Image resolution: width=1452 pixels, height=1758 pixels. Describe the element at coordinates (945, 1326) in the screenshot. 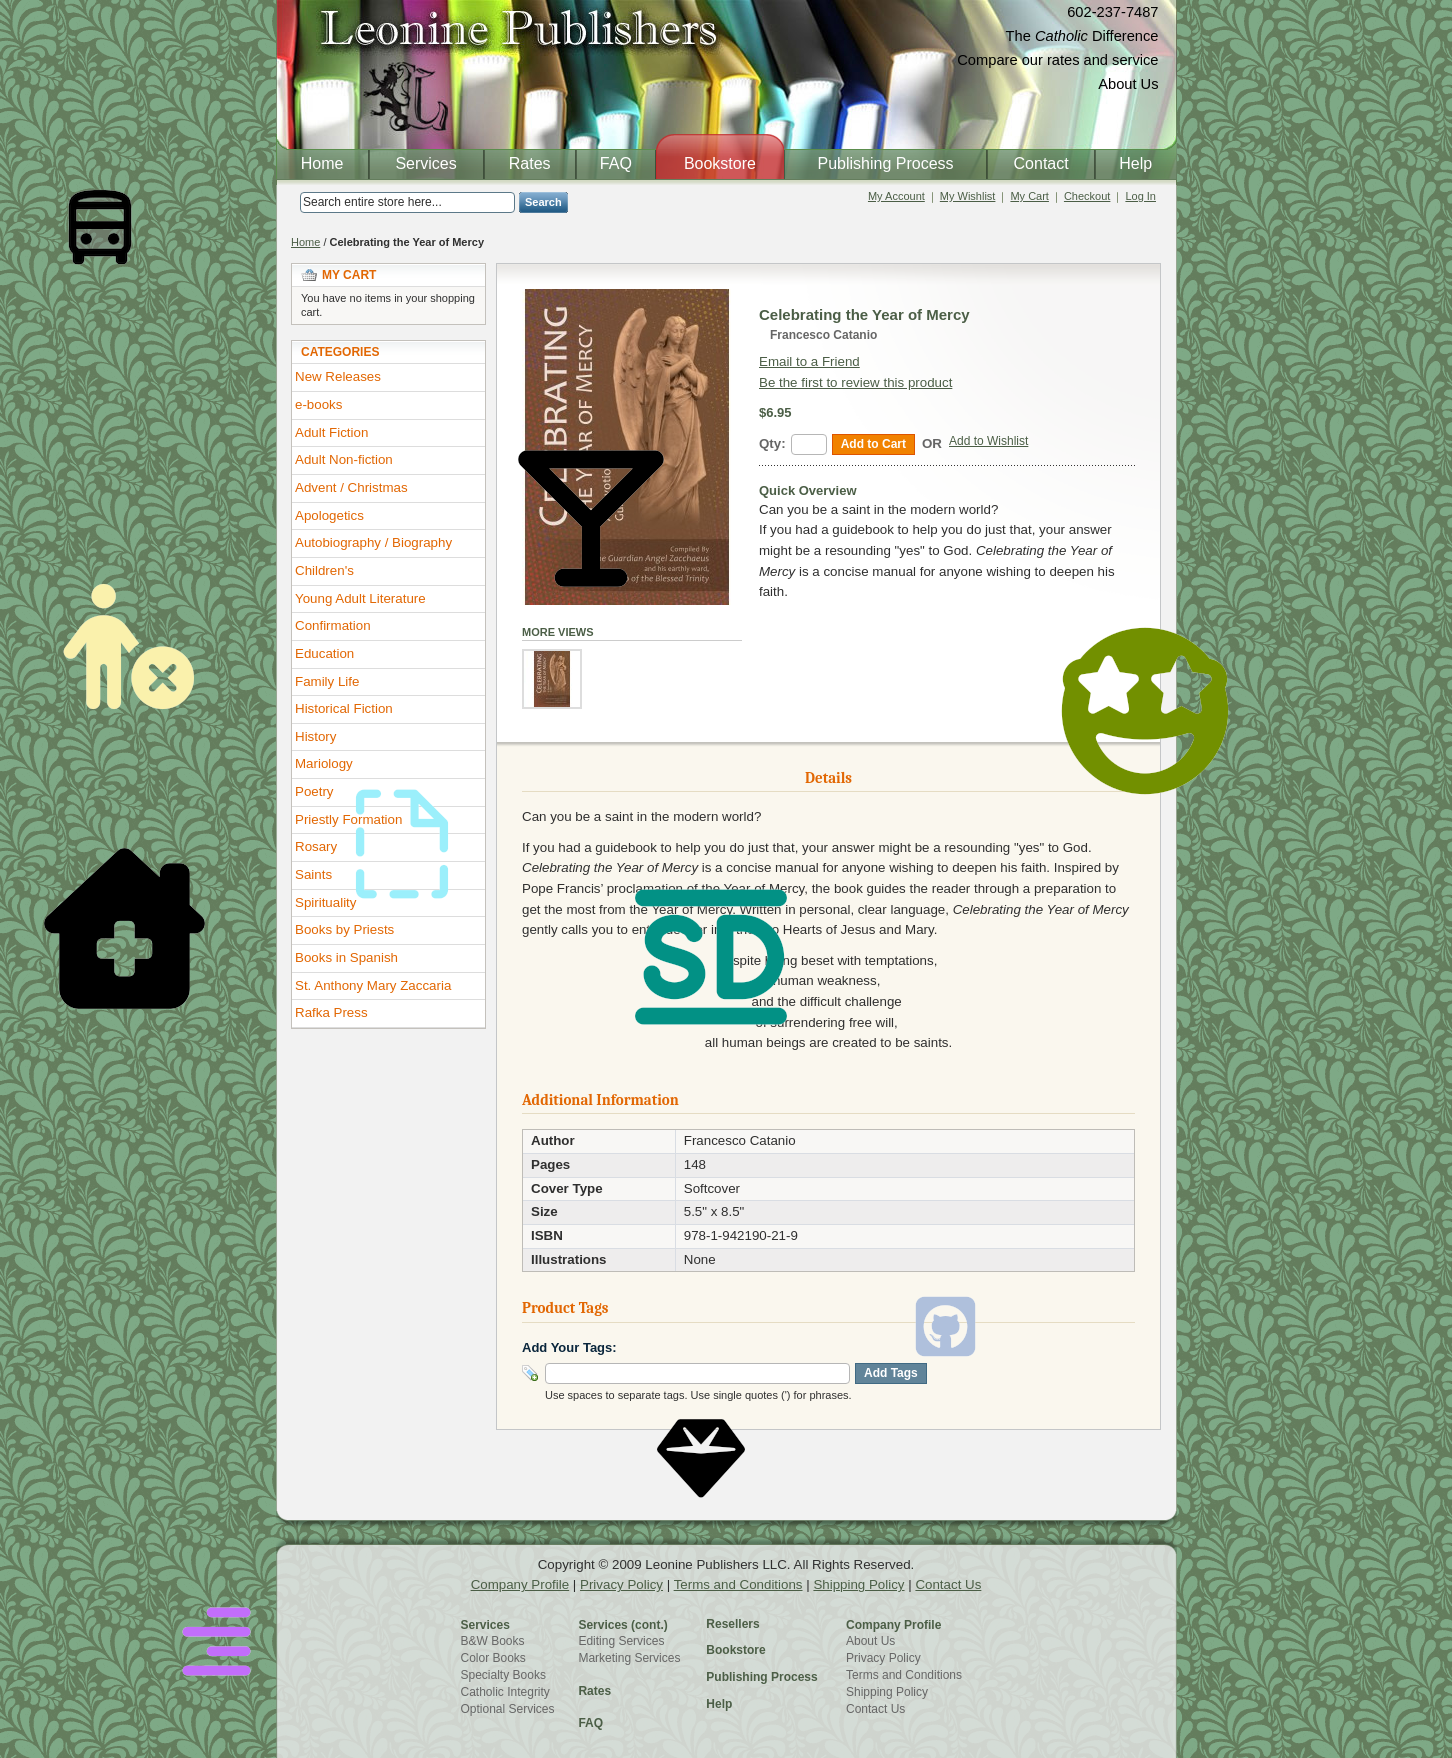

I see `view project on github` at that location.